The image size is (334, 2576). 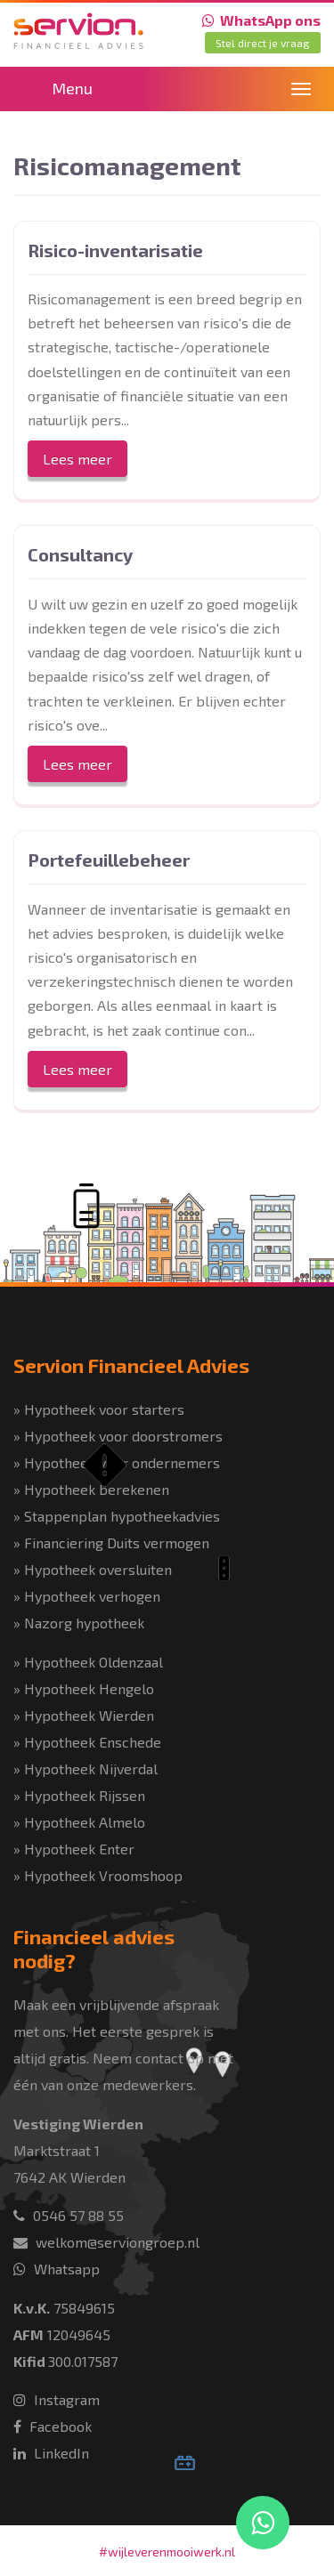 I want to click on open more options menu, so click(x=224, y=1568).